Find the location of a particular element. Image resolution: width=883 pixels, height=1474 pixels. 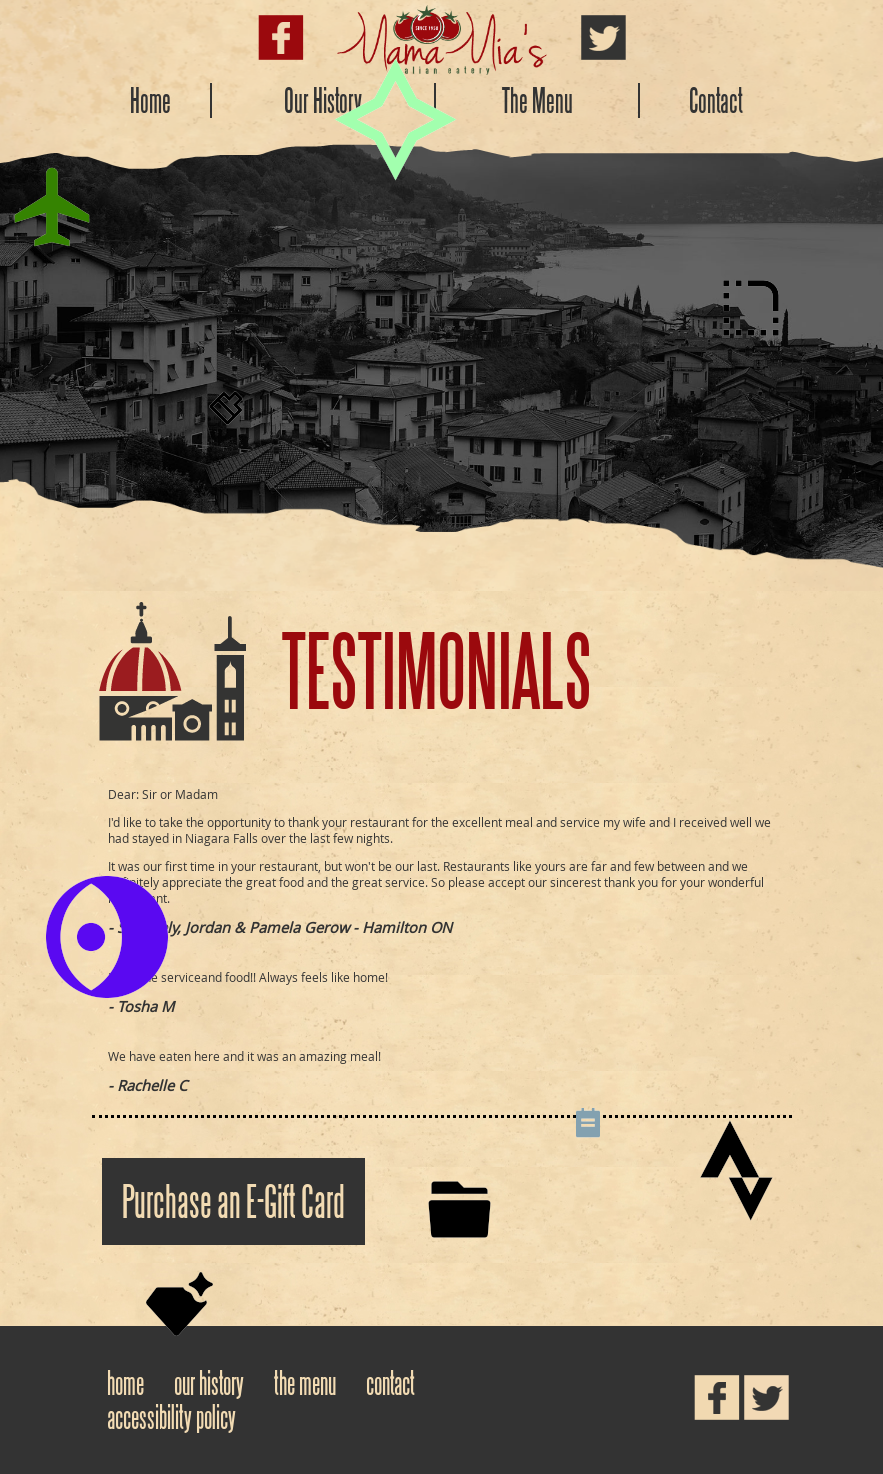

open the Strava app is located at coordinates (736, 1170).